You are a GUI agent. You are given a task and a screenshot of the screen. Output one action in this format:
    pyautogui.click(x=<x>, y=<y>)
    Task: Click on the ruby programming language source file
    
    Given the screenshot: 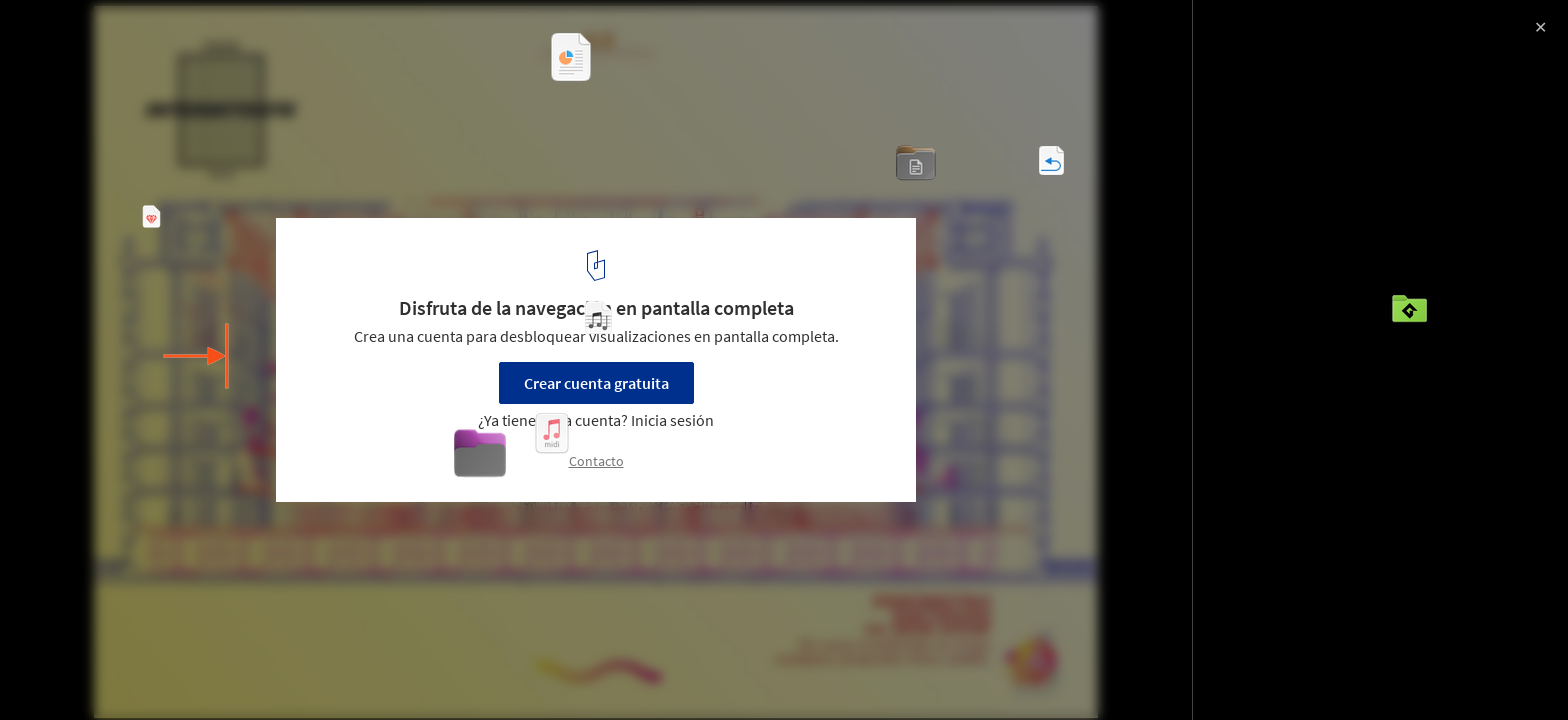 What is the action you would take?
    pyautogui.click(x=151, y=216)
    